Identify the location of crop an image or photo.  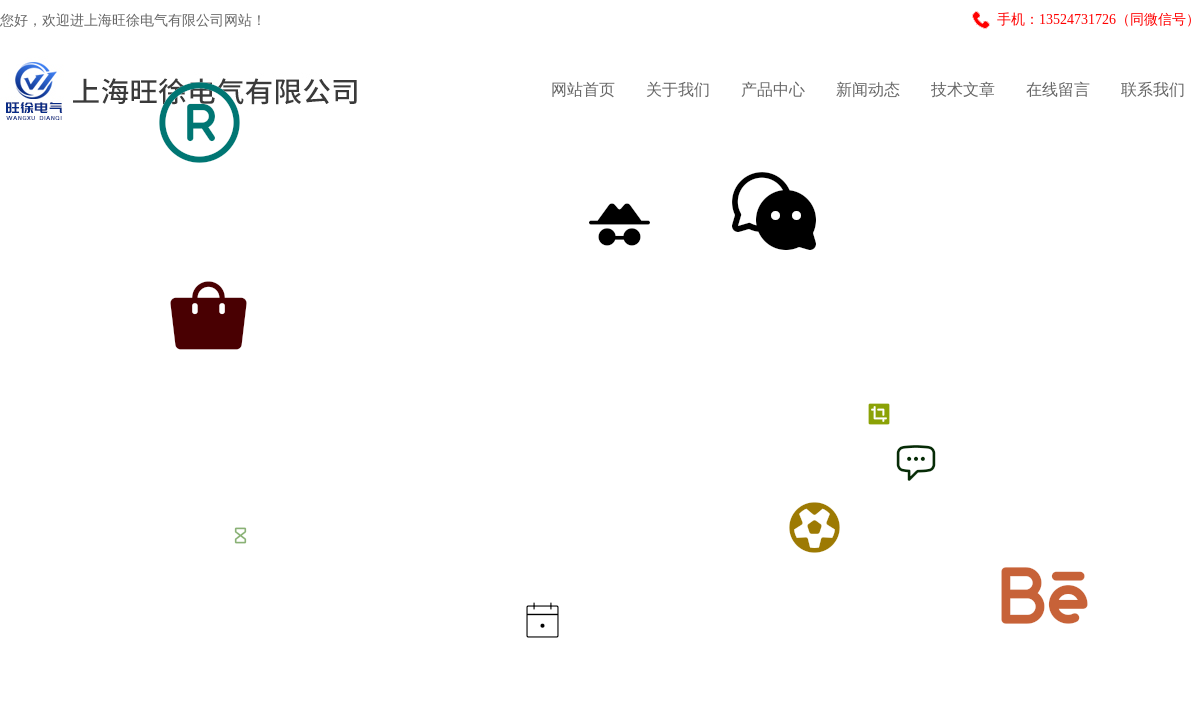
(879, 414).